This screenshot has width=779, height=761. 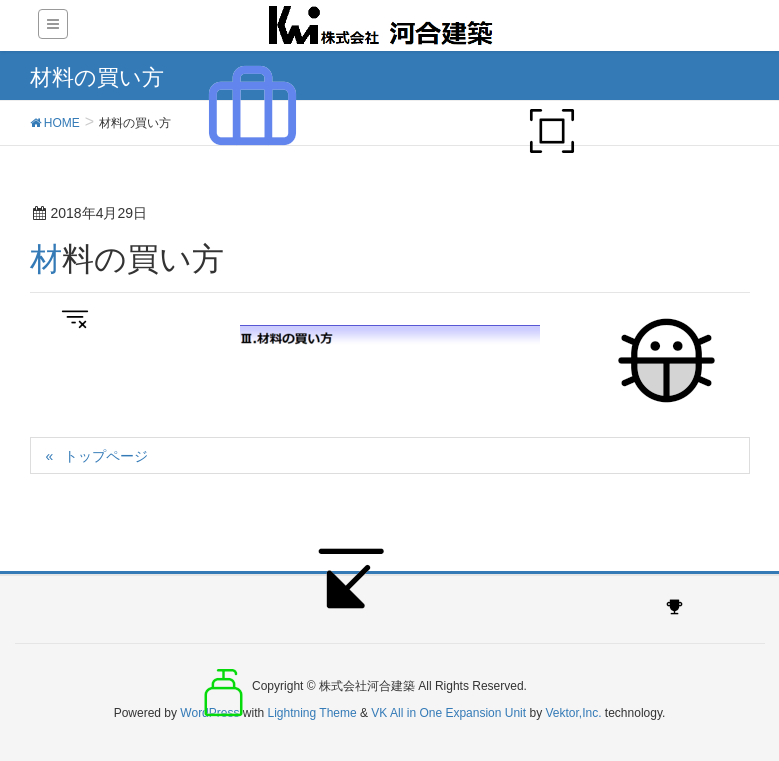 I want to click on scan a QR code or barcode, so click(x=552, y=131).